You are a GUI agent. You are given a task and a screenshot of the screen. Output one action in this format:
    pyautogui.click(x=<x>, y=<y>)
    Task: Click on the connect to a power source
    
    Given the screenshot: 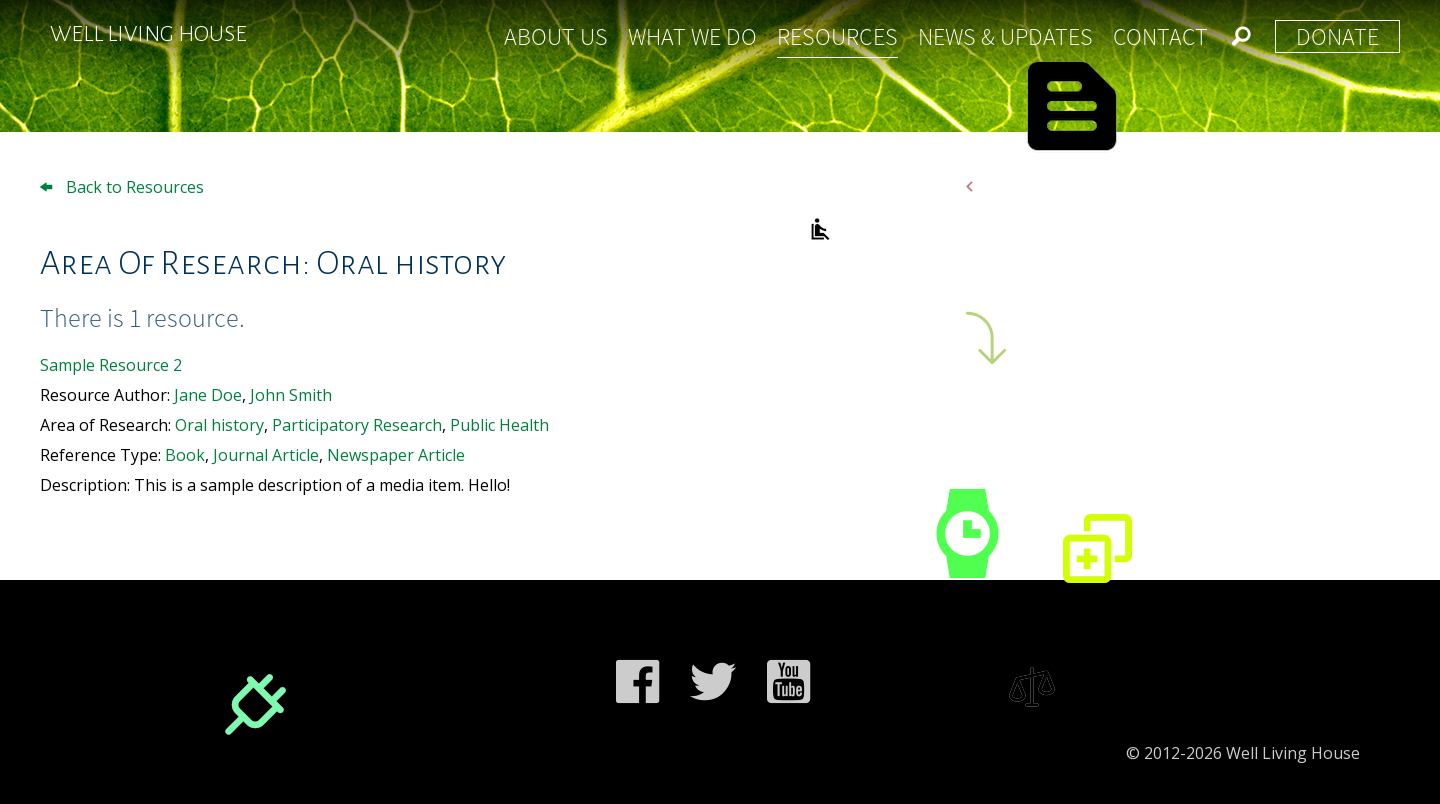 What is the action you would take?
    pyautogui.click(x=254, y=705)
    